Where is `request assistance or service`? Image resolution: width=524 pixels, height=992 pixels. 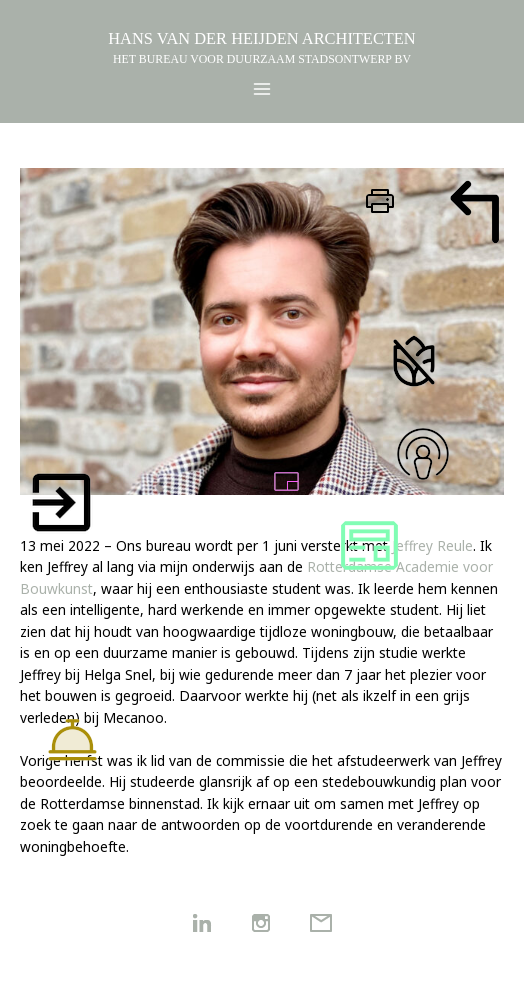 request assistance or service is located at coordinates (72, 741).